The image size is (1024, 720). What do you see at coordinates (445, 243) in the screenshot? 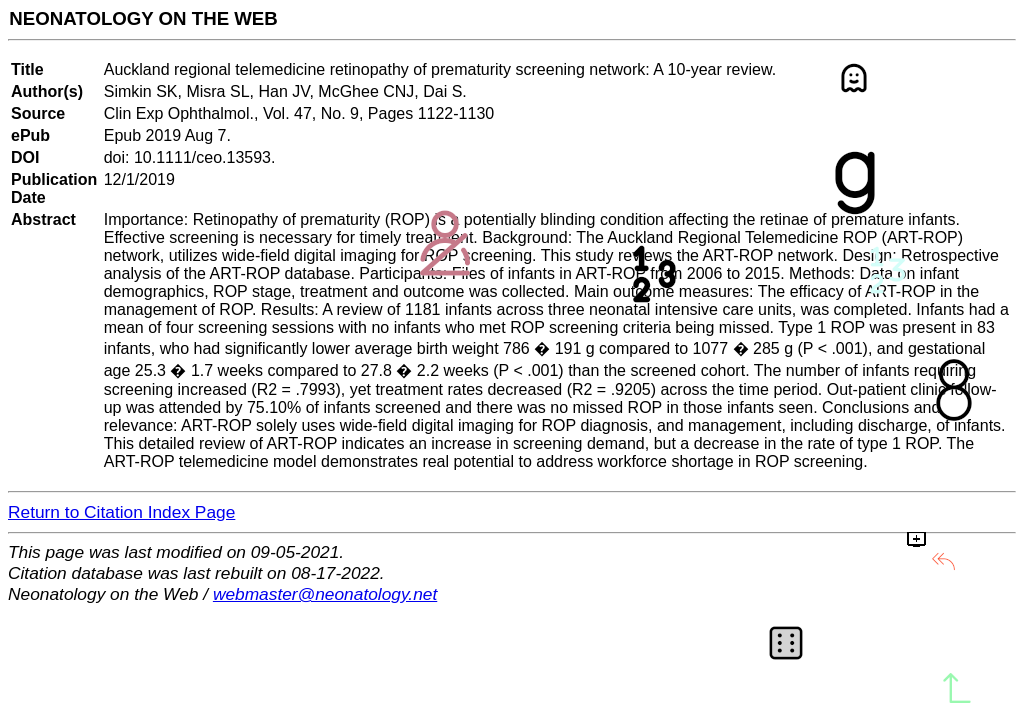
I see `fasten seatbelt reminder` at bounding box center [445, 243].